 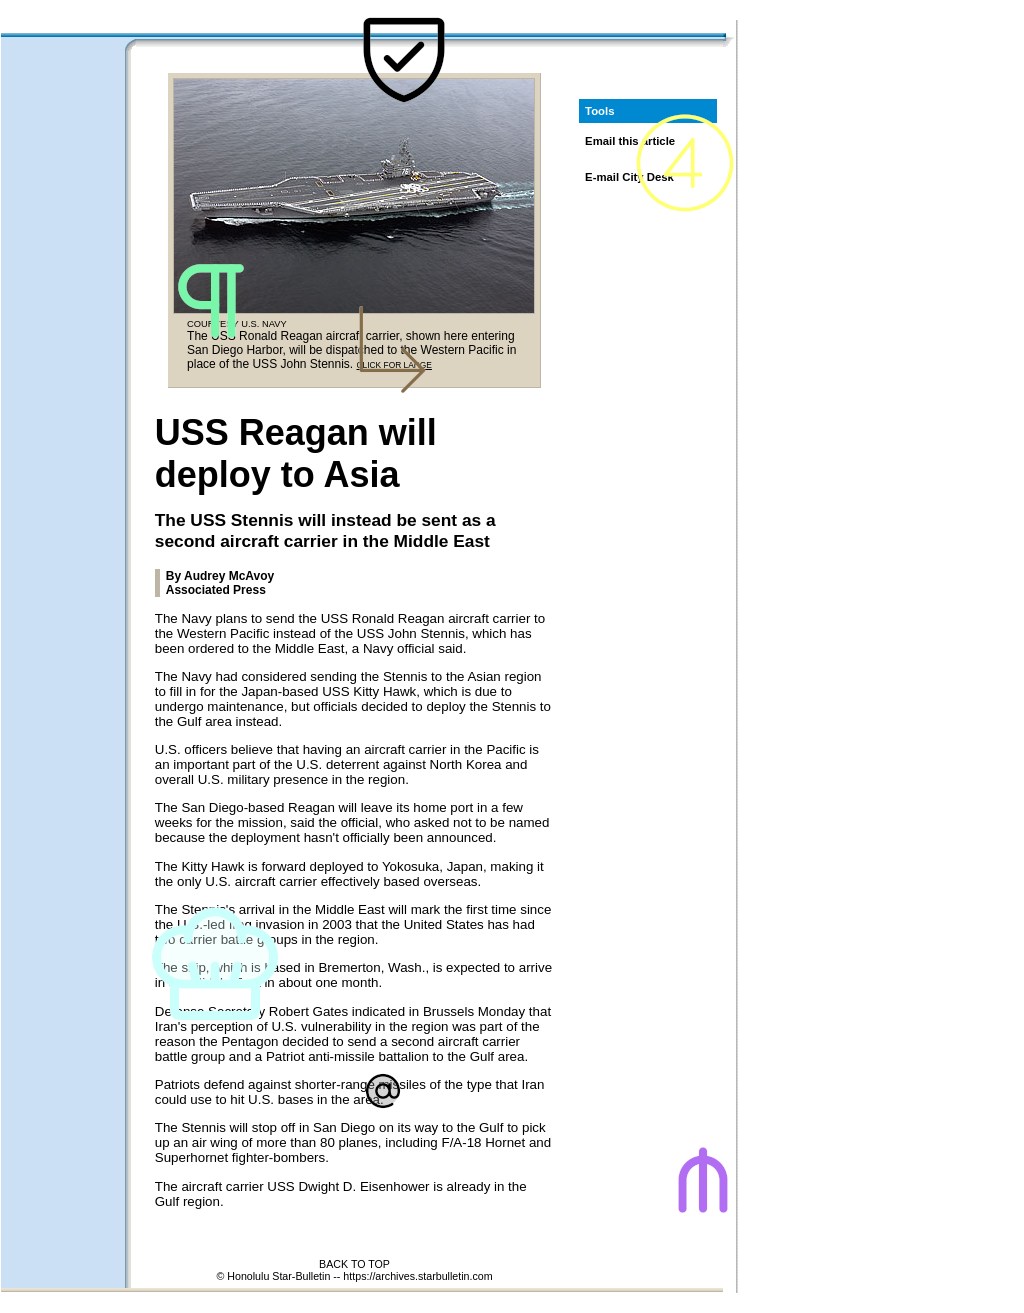 I want to click on mention a user in a post or comment, so click(x=383, y=1091).